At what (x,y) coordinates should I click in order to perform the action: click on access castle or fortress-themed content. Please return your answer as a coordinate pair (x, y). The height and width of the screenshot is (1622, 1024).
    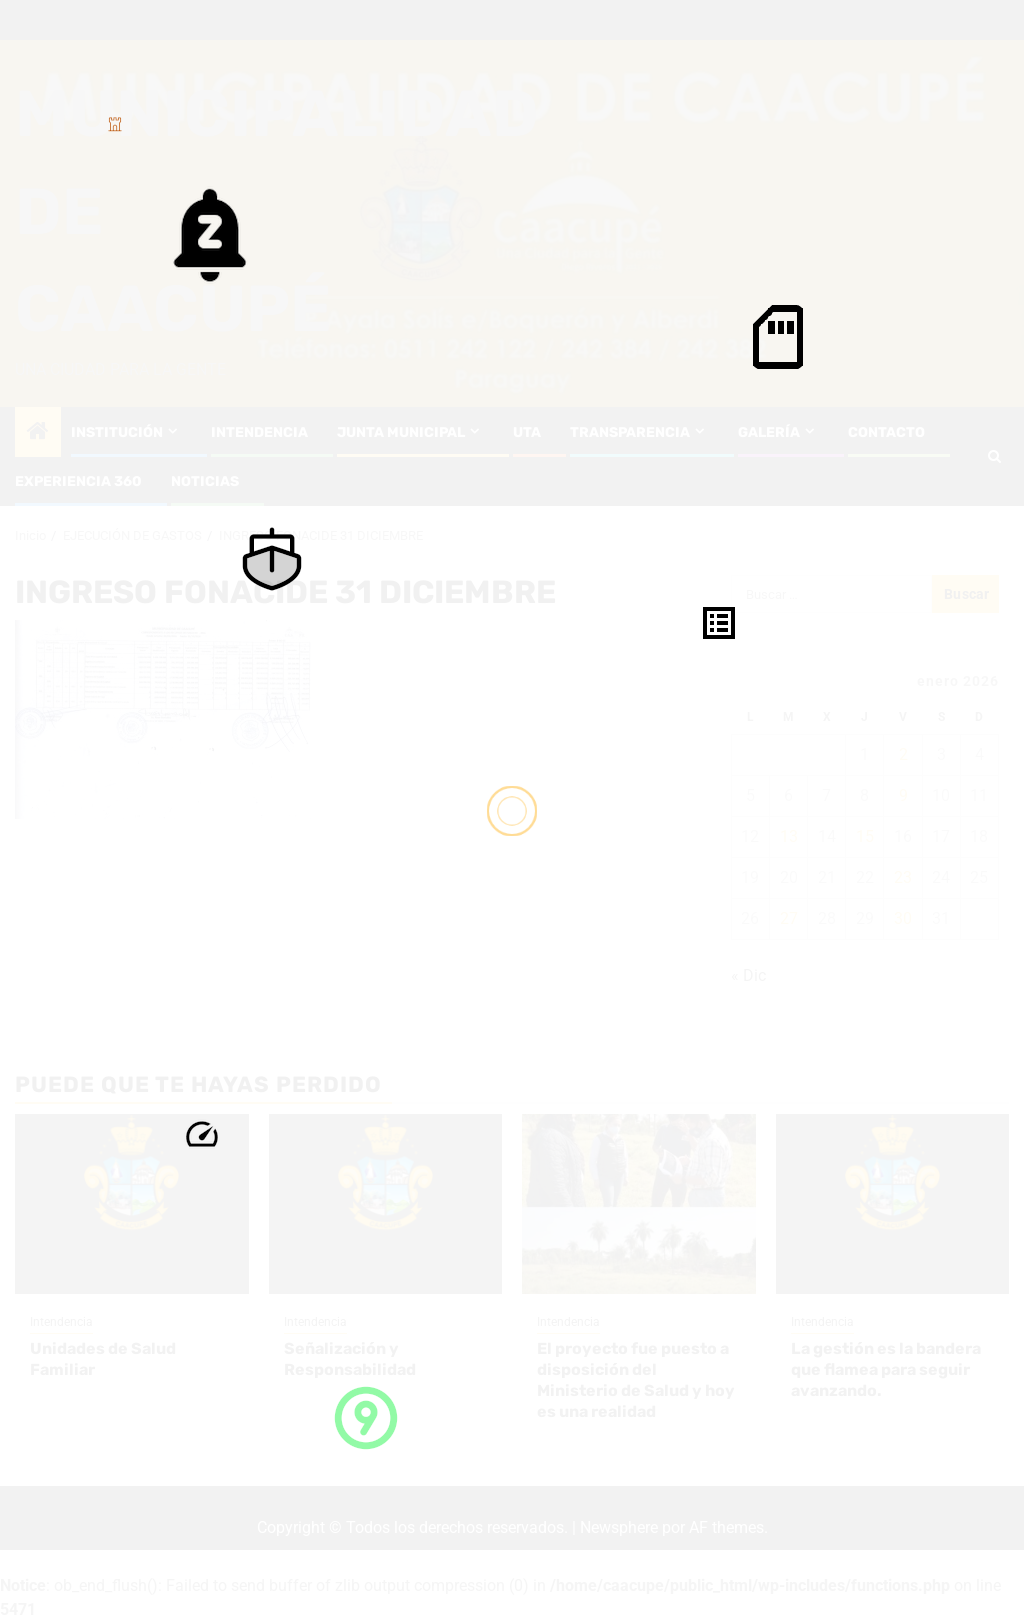
    Looking at the image, I should click on (115, 124).